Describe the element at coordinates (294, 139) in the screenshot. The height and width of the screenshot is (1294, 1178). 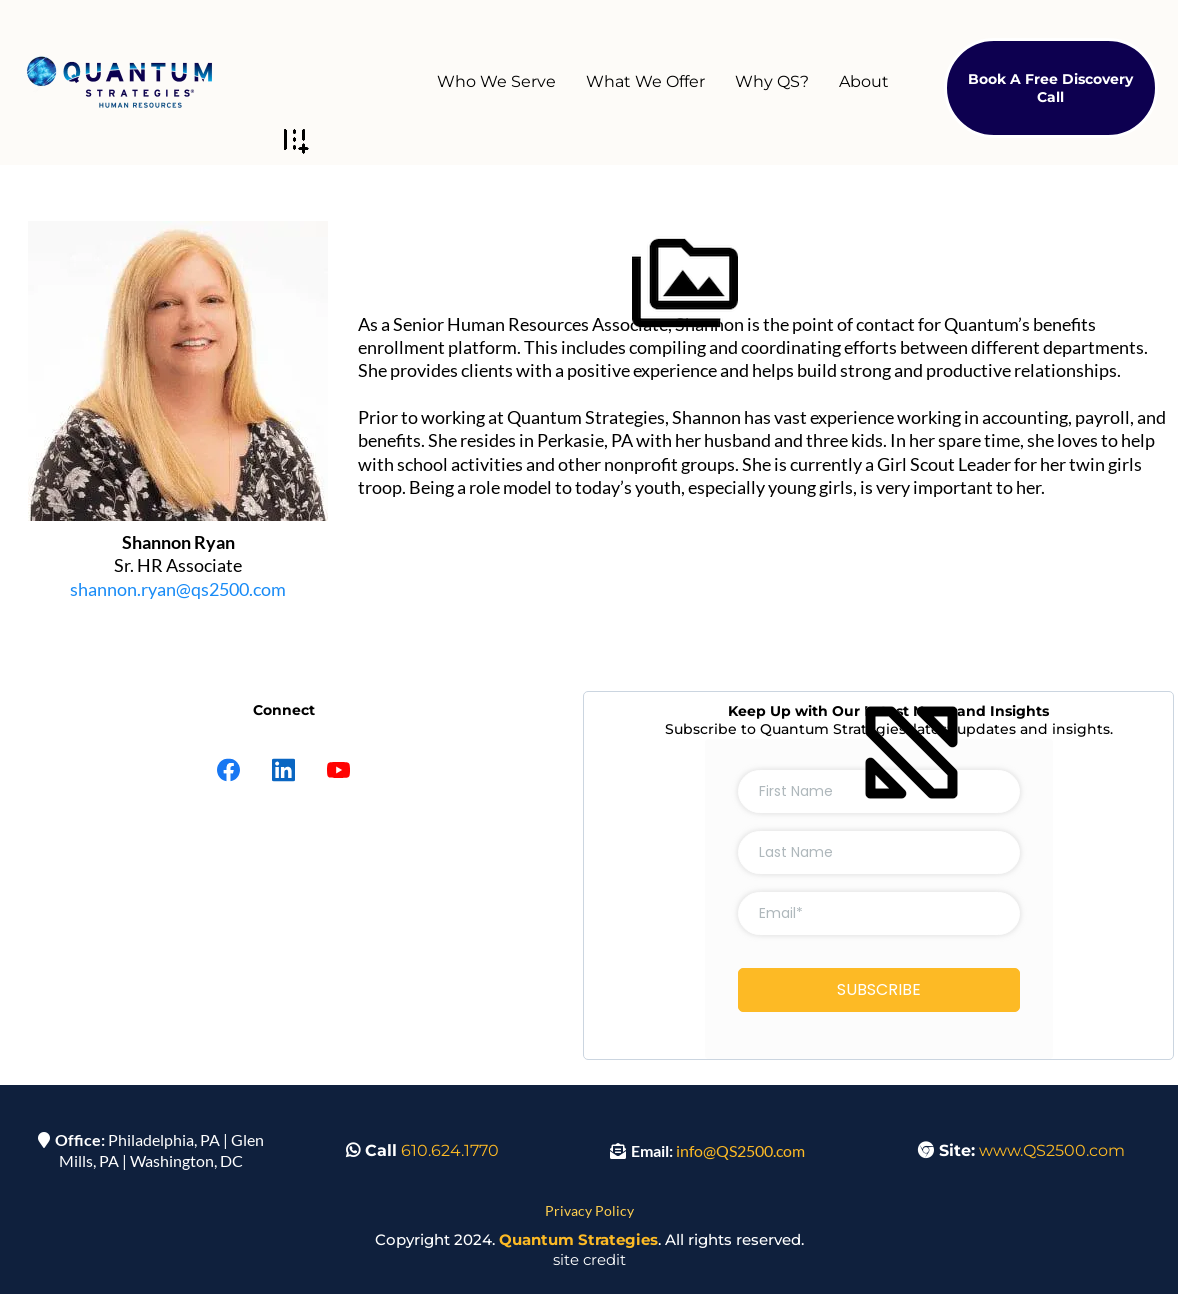
I see `add a new road to the map` at that location.